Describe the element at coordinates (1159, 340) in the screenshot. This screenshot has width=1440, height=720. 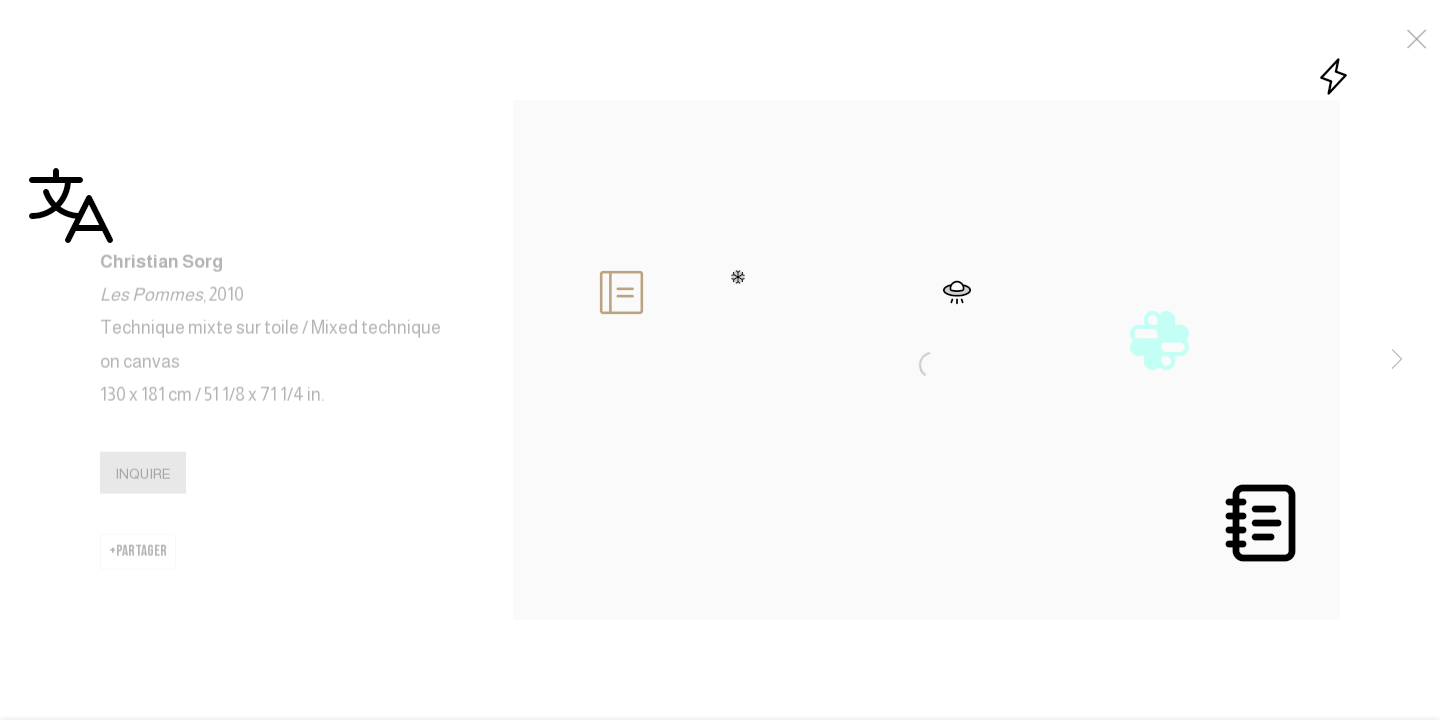
I see `open Slack messaging app` at that location.